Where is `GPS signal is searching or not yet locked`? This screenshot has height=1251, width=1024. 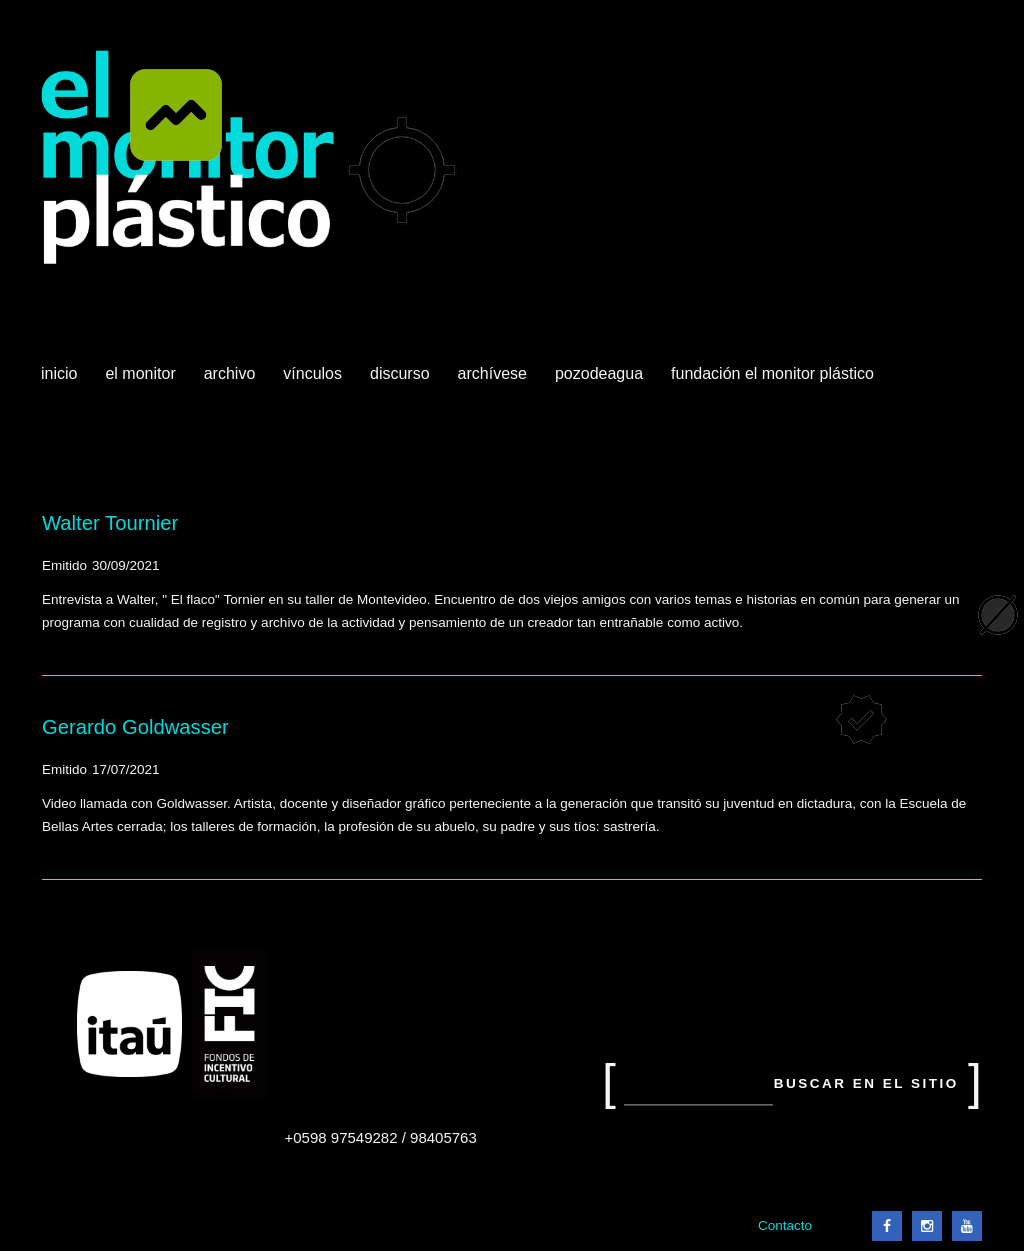
GPS signal is searching or not yet locked is located at coordinates (402, 170).